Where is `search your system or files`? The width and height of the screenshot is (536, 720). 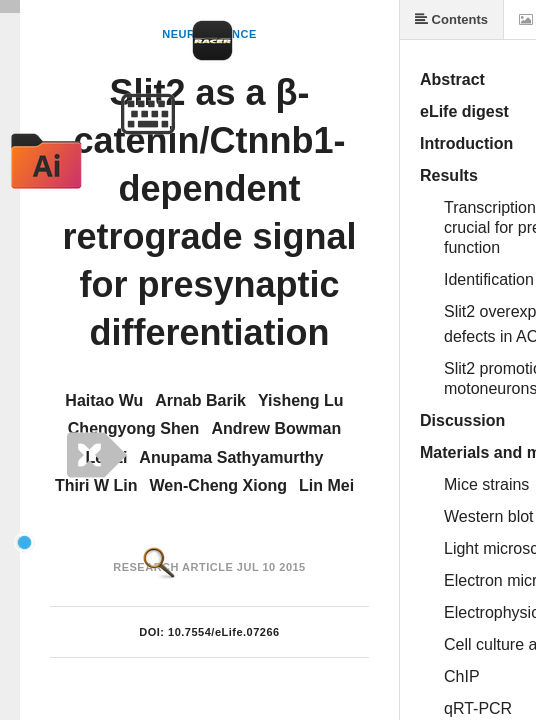 search your system or files is located at coordinates (159, 563).